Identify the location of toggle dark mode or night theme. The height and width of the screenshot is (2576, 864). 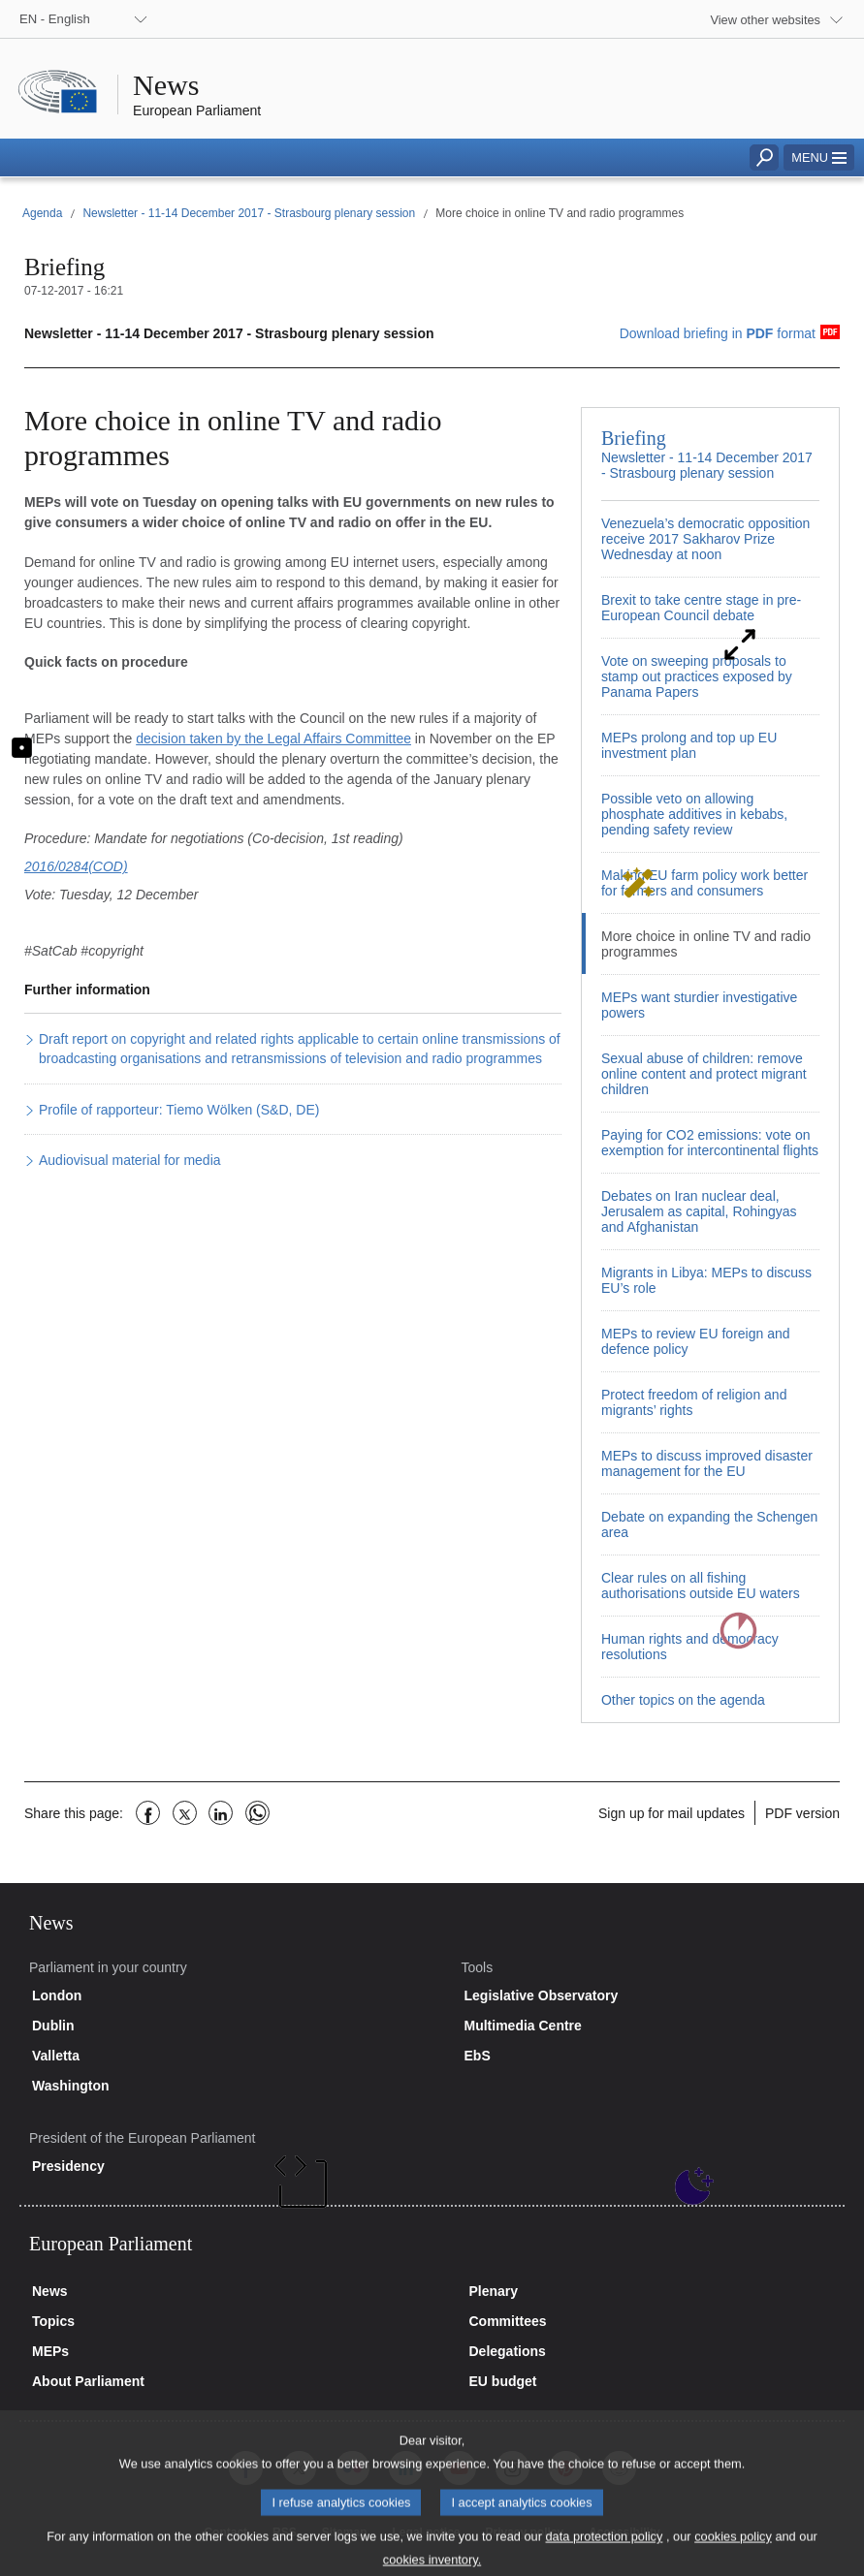
(692, 2186).